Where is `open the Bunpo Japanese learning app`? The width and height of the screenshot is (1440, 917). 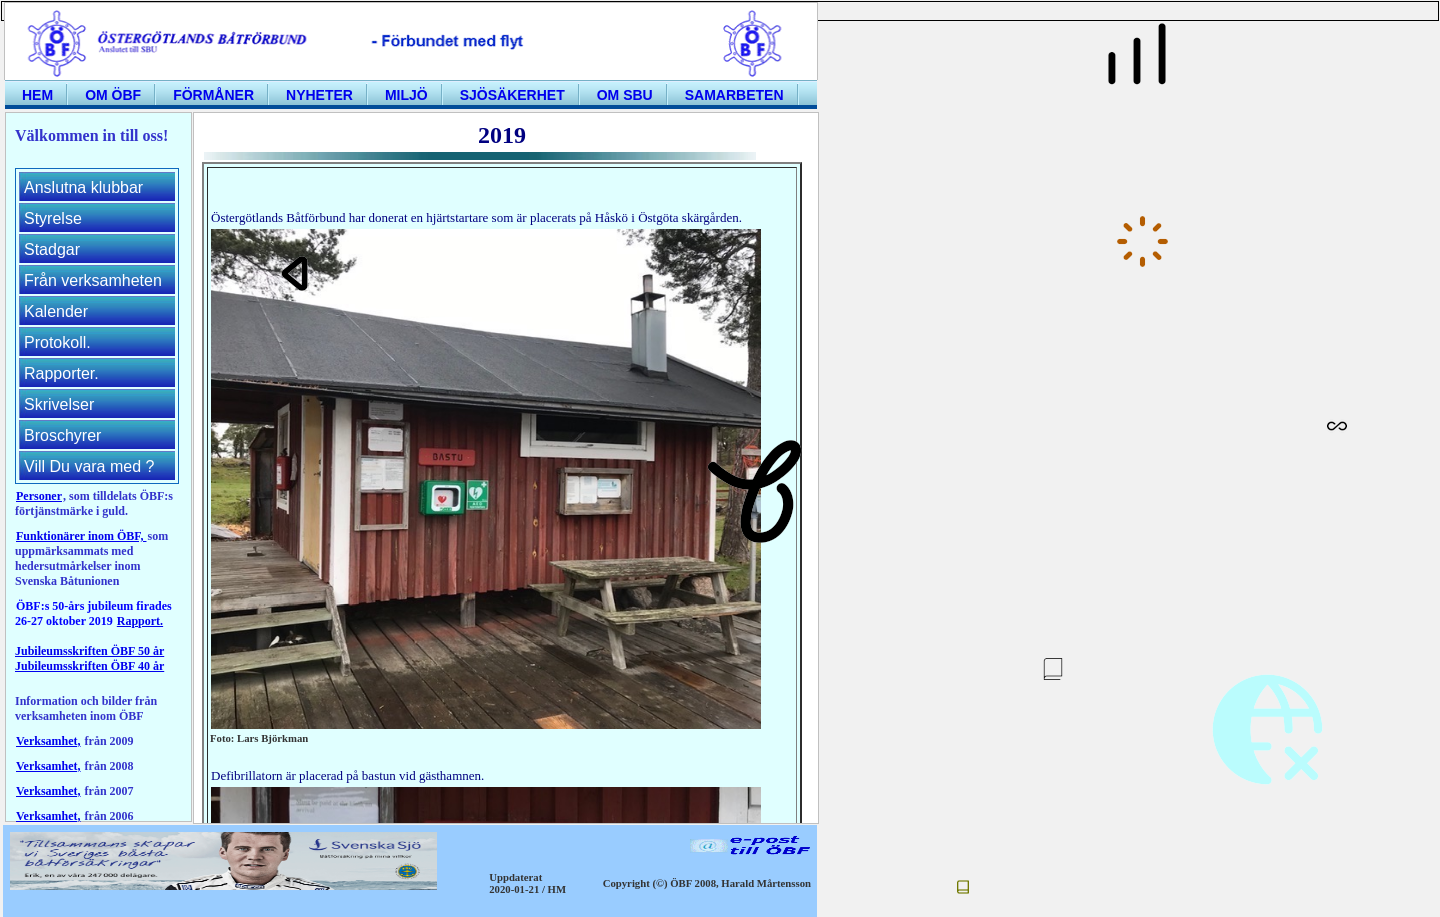
open the Bunpo Japanese learning app is located at coordinates (754, 491).